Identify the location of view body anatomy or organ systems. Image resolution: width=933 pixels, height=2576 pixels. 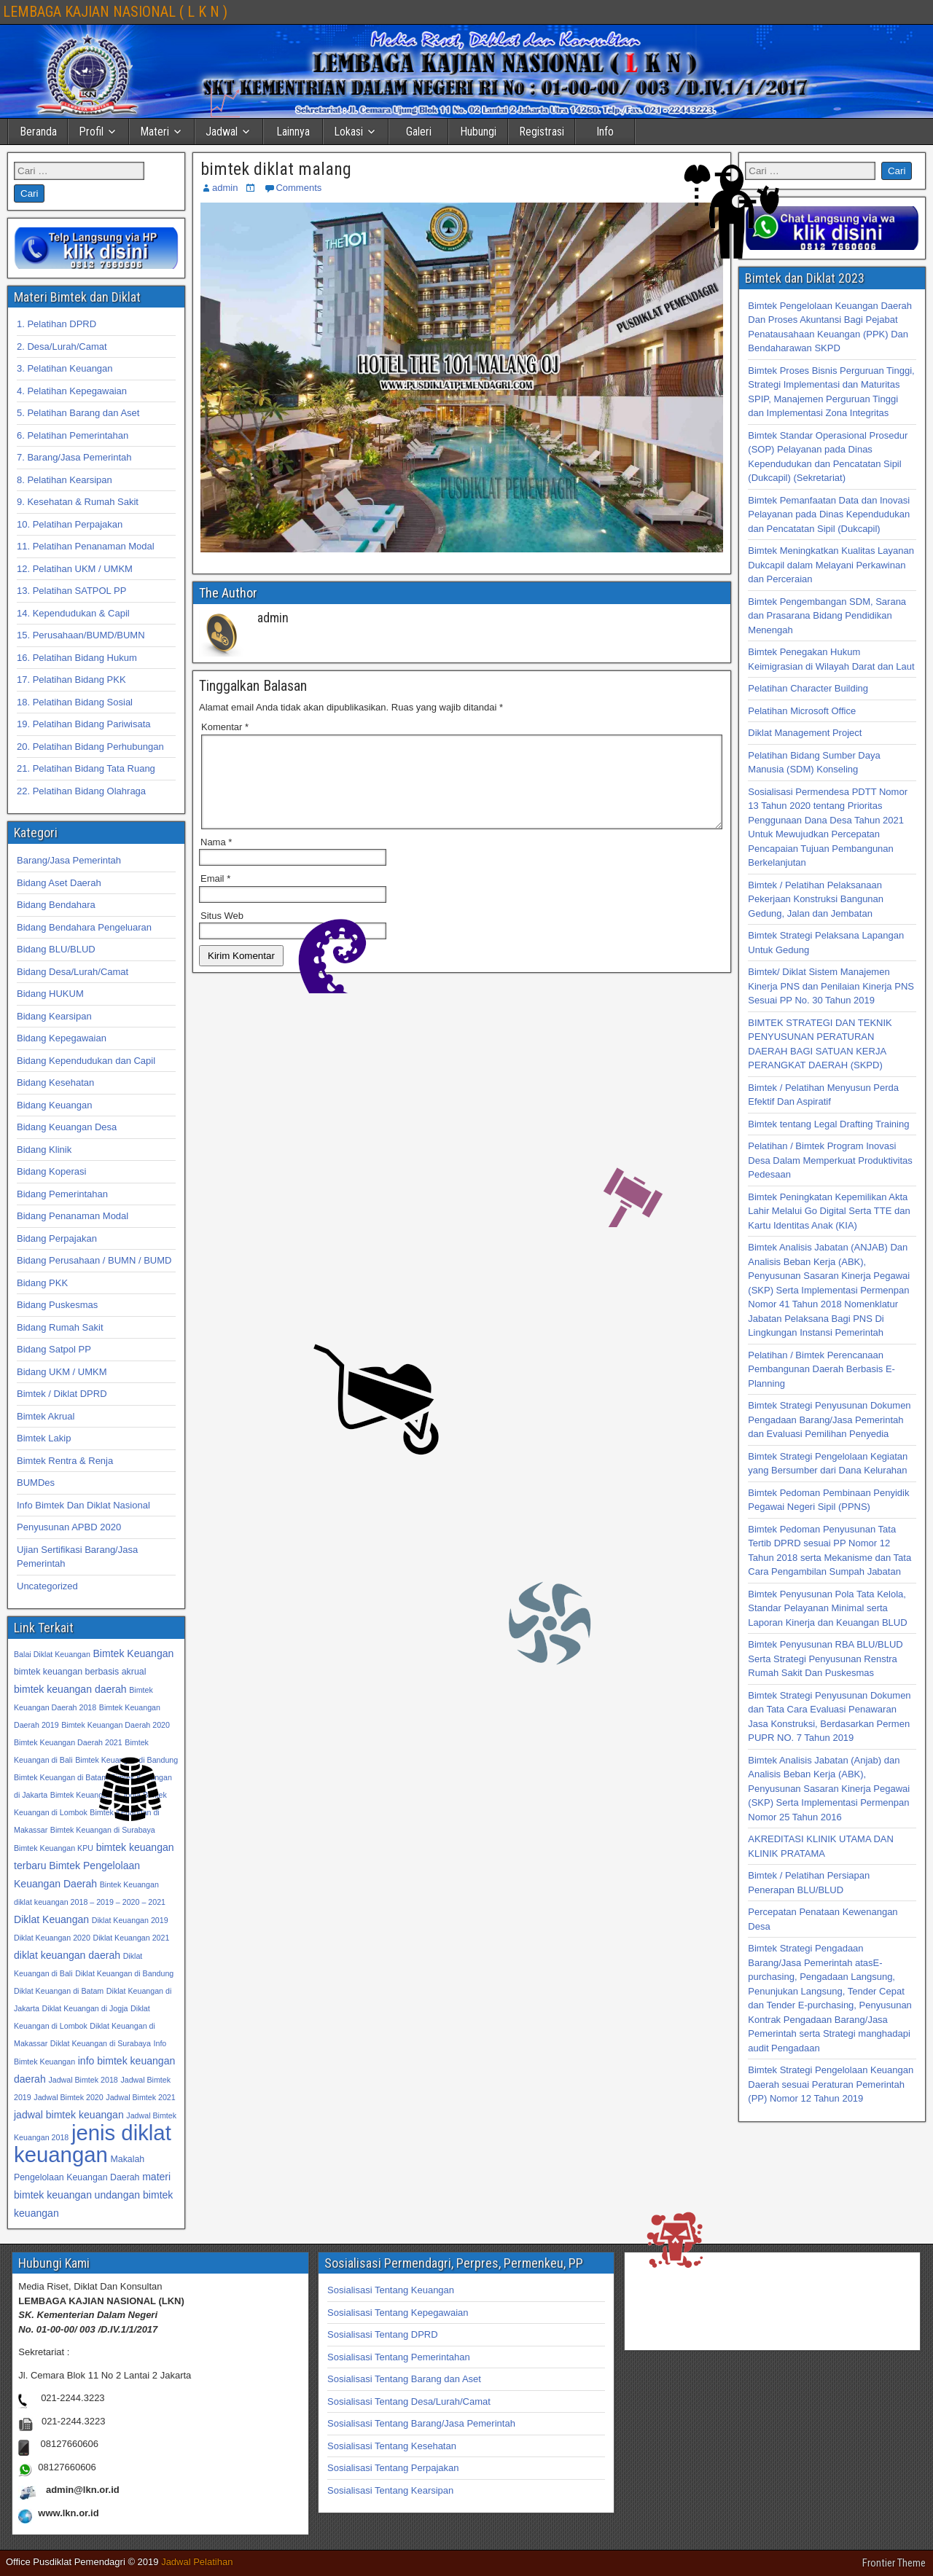
(730, 211).